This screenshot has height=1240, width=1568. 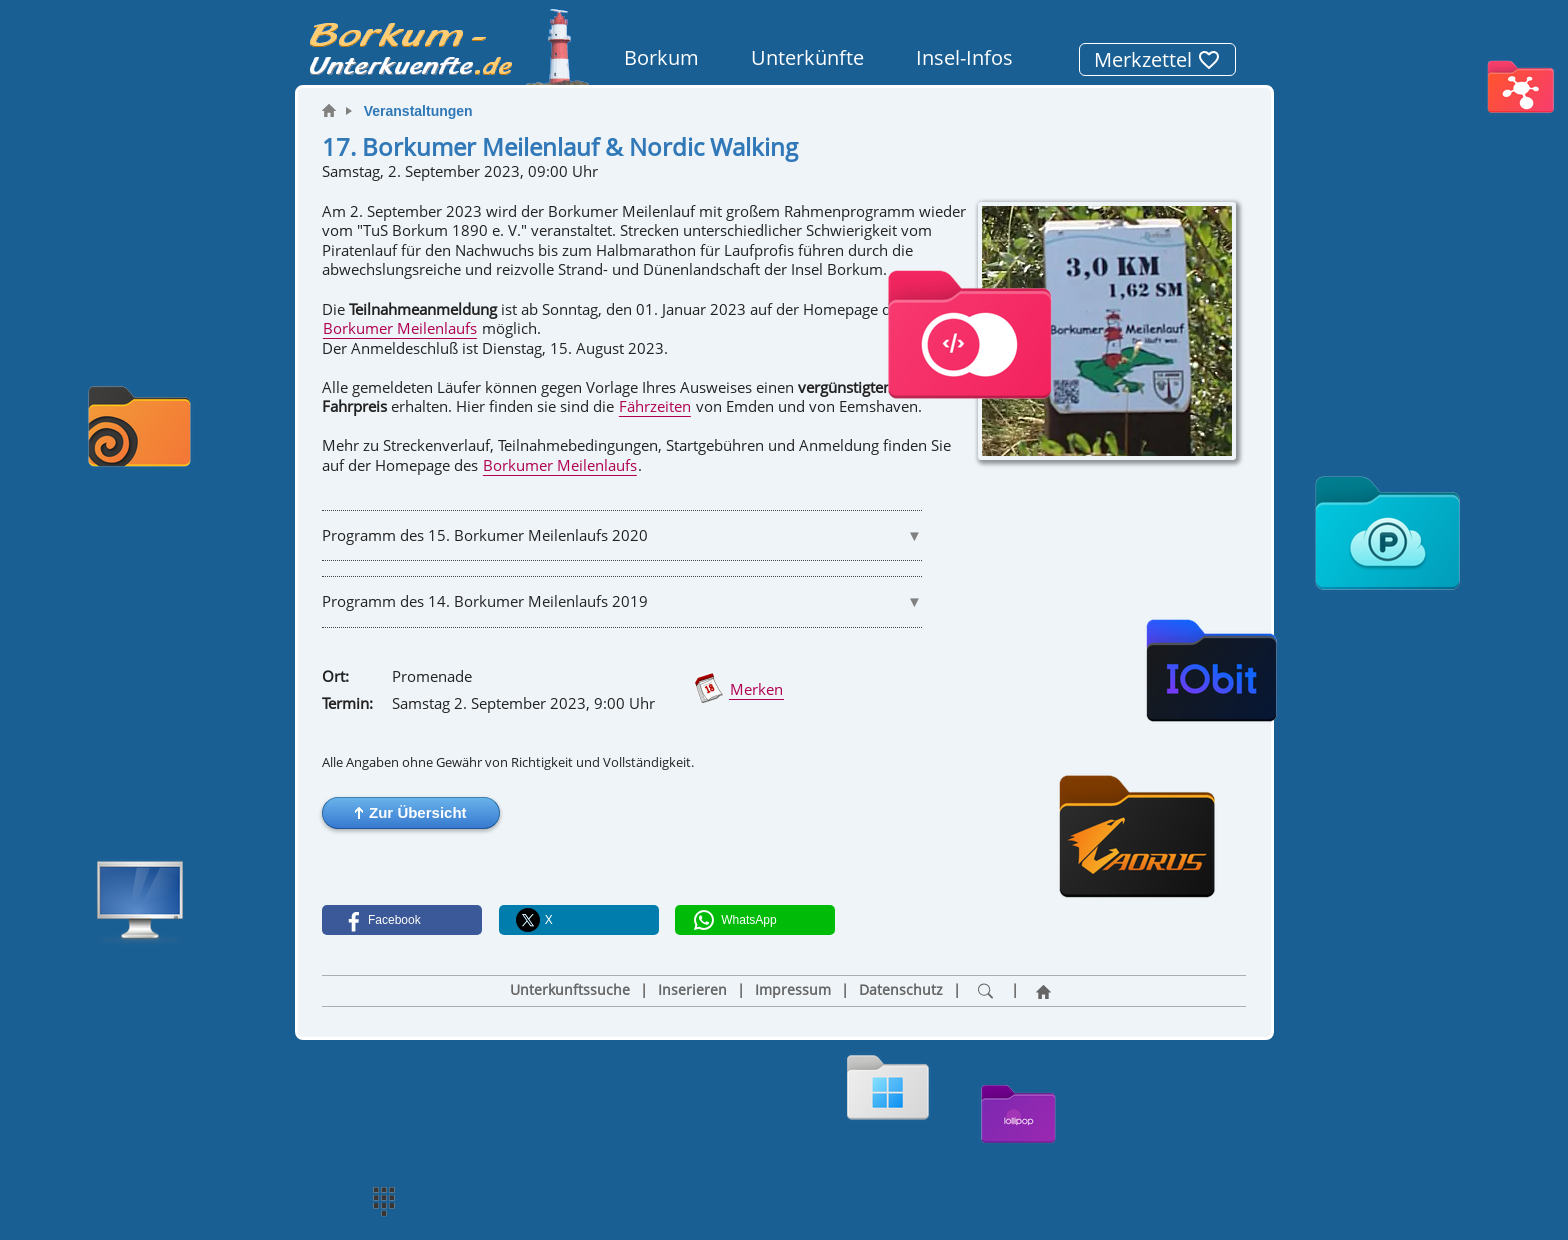 What do you see at coordinates (1018, 1116) in the screenshot?
I see `open android lollipop system folder` at bounding box center [1018, 1116].